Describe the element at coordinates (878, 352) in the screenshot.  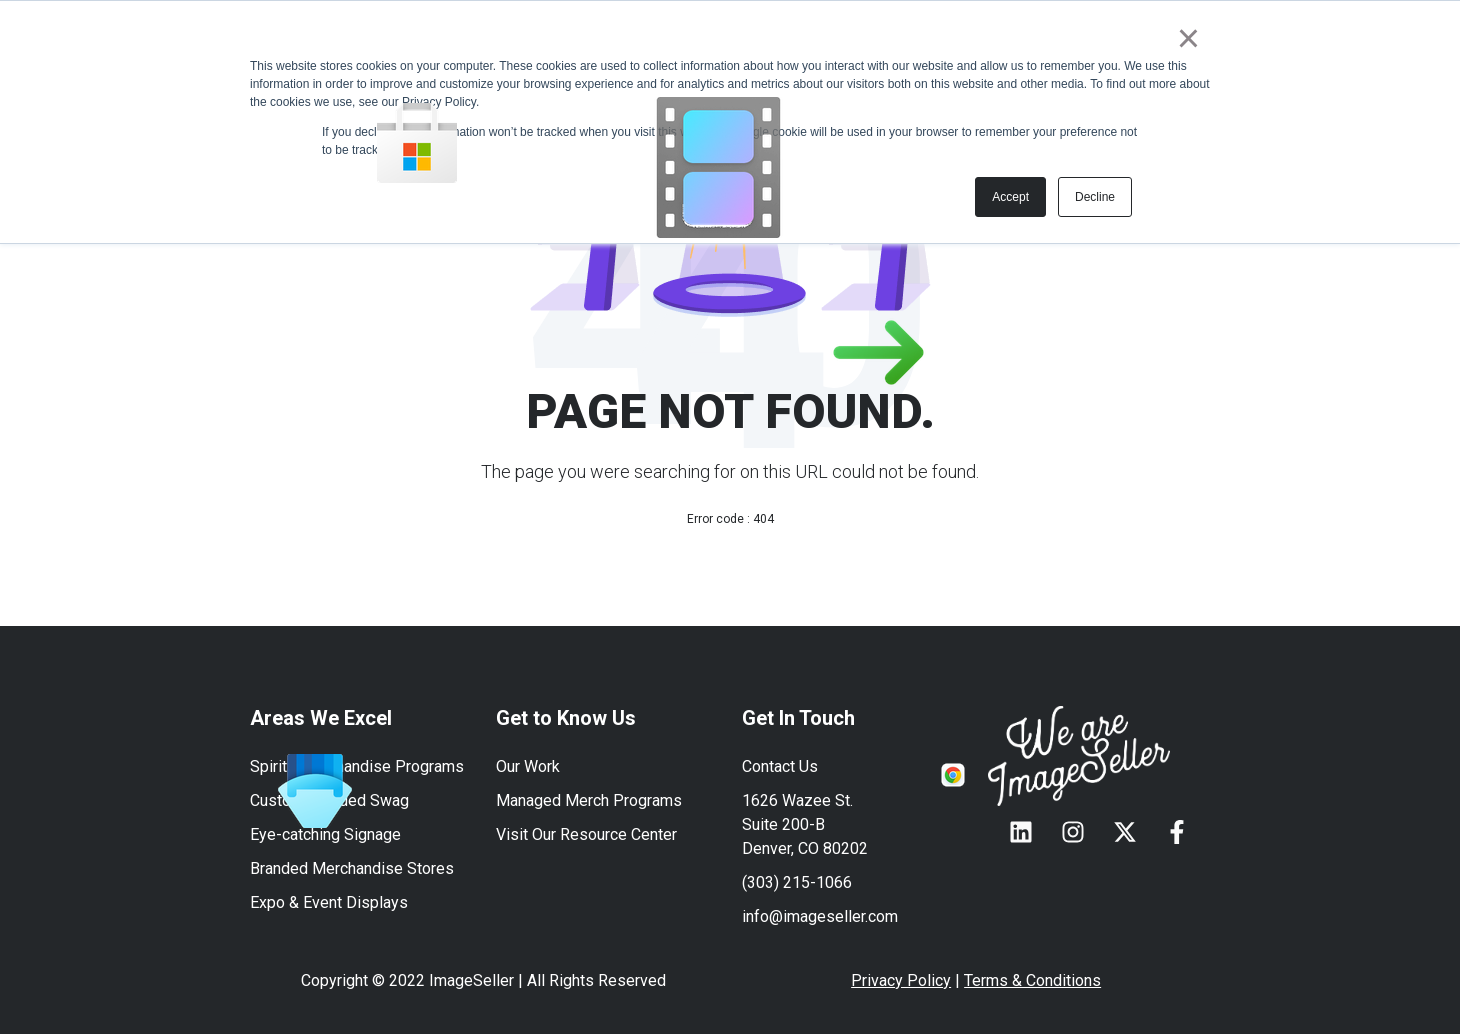
I see `move a file or folder to a new location` at that location.